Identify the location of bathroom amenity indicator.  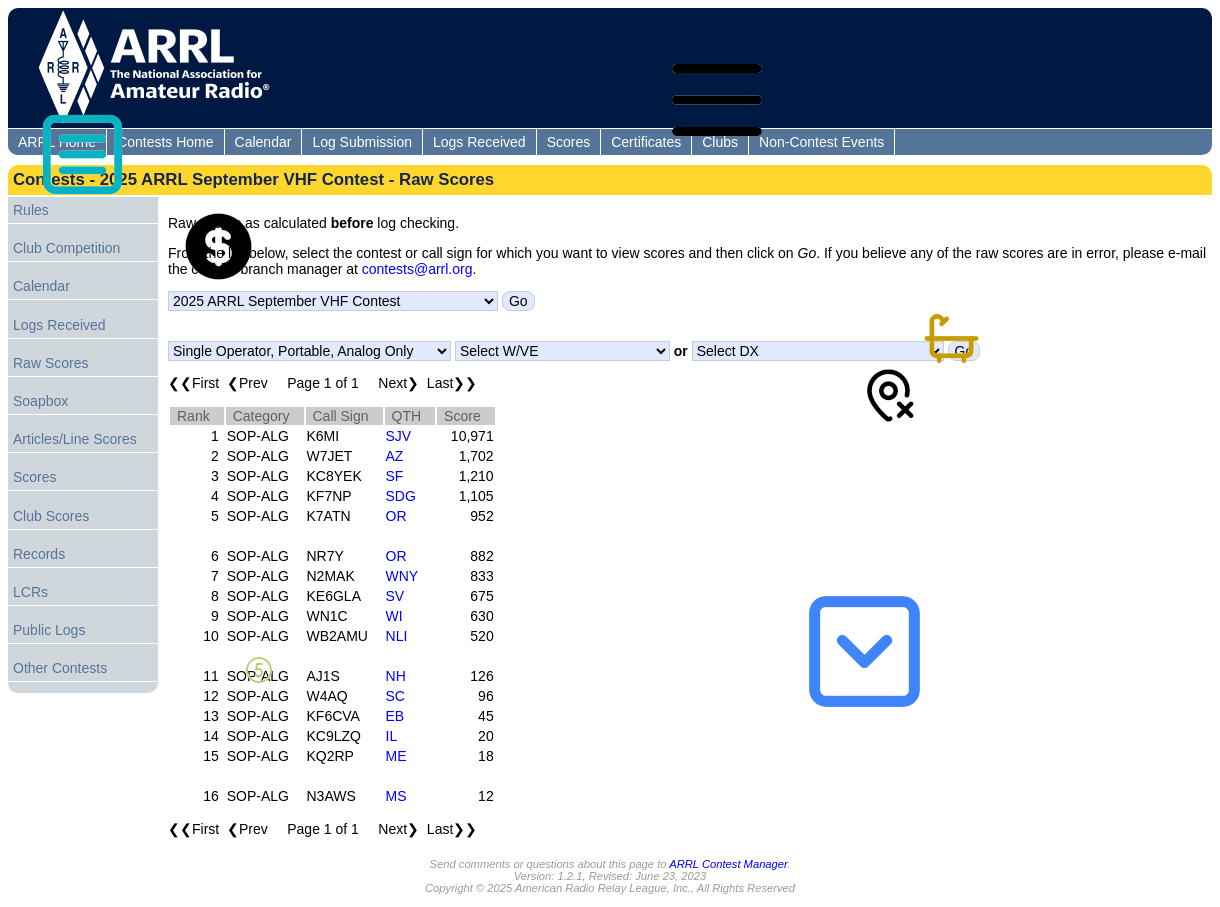
(951, 338).